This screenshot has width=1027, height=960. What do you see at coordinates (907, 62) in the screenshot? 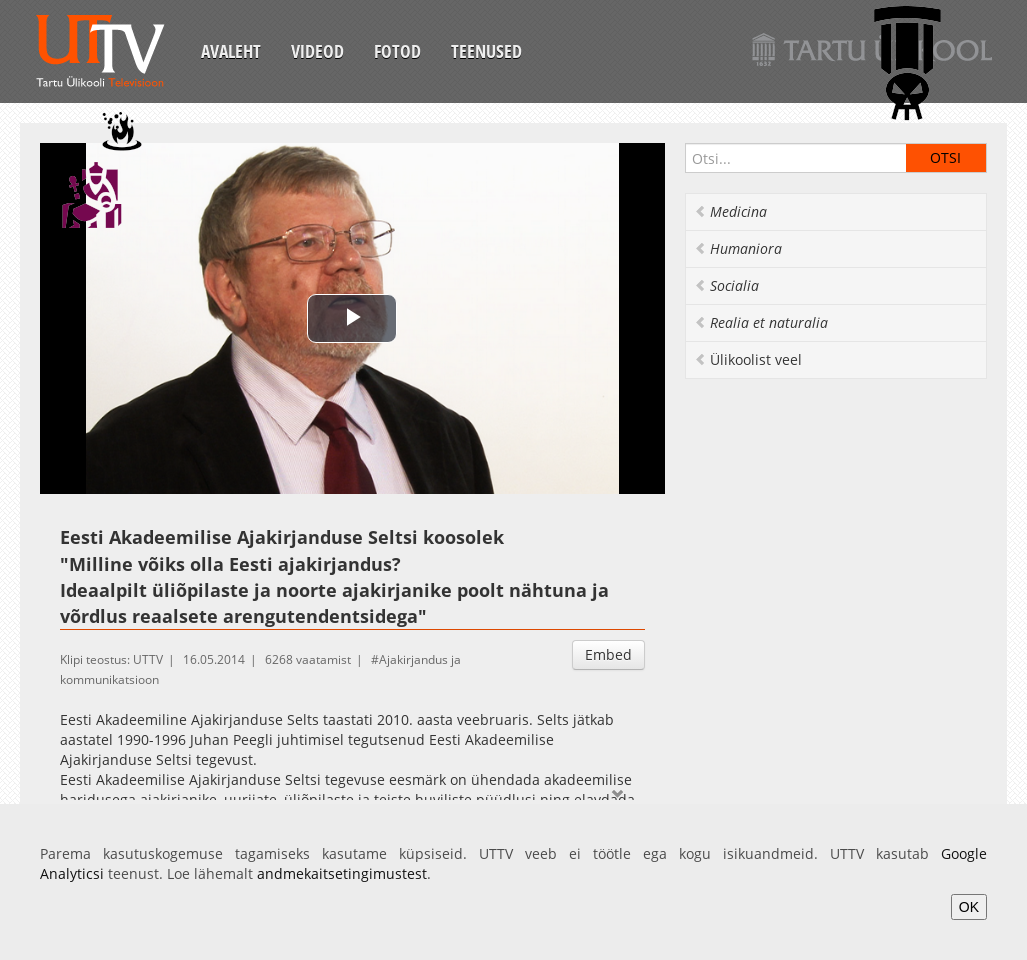
I see `achievement unlocked for defeating enemies` at bounding box center [907, 62].